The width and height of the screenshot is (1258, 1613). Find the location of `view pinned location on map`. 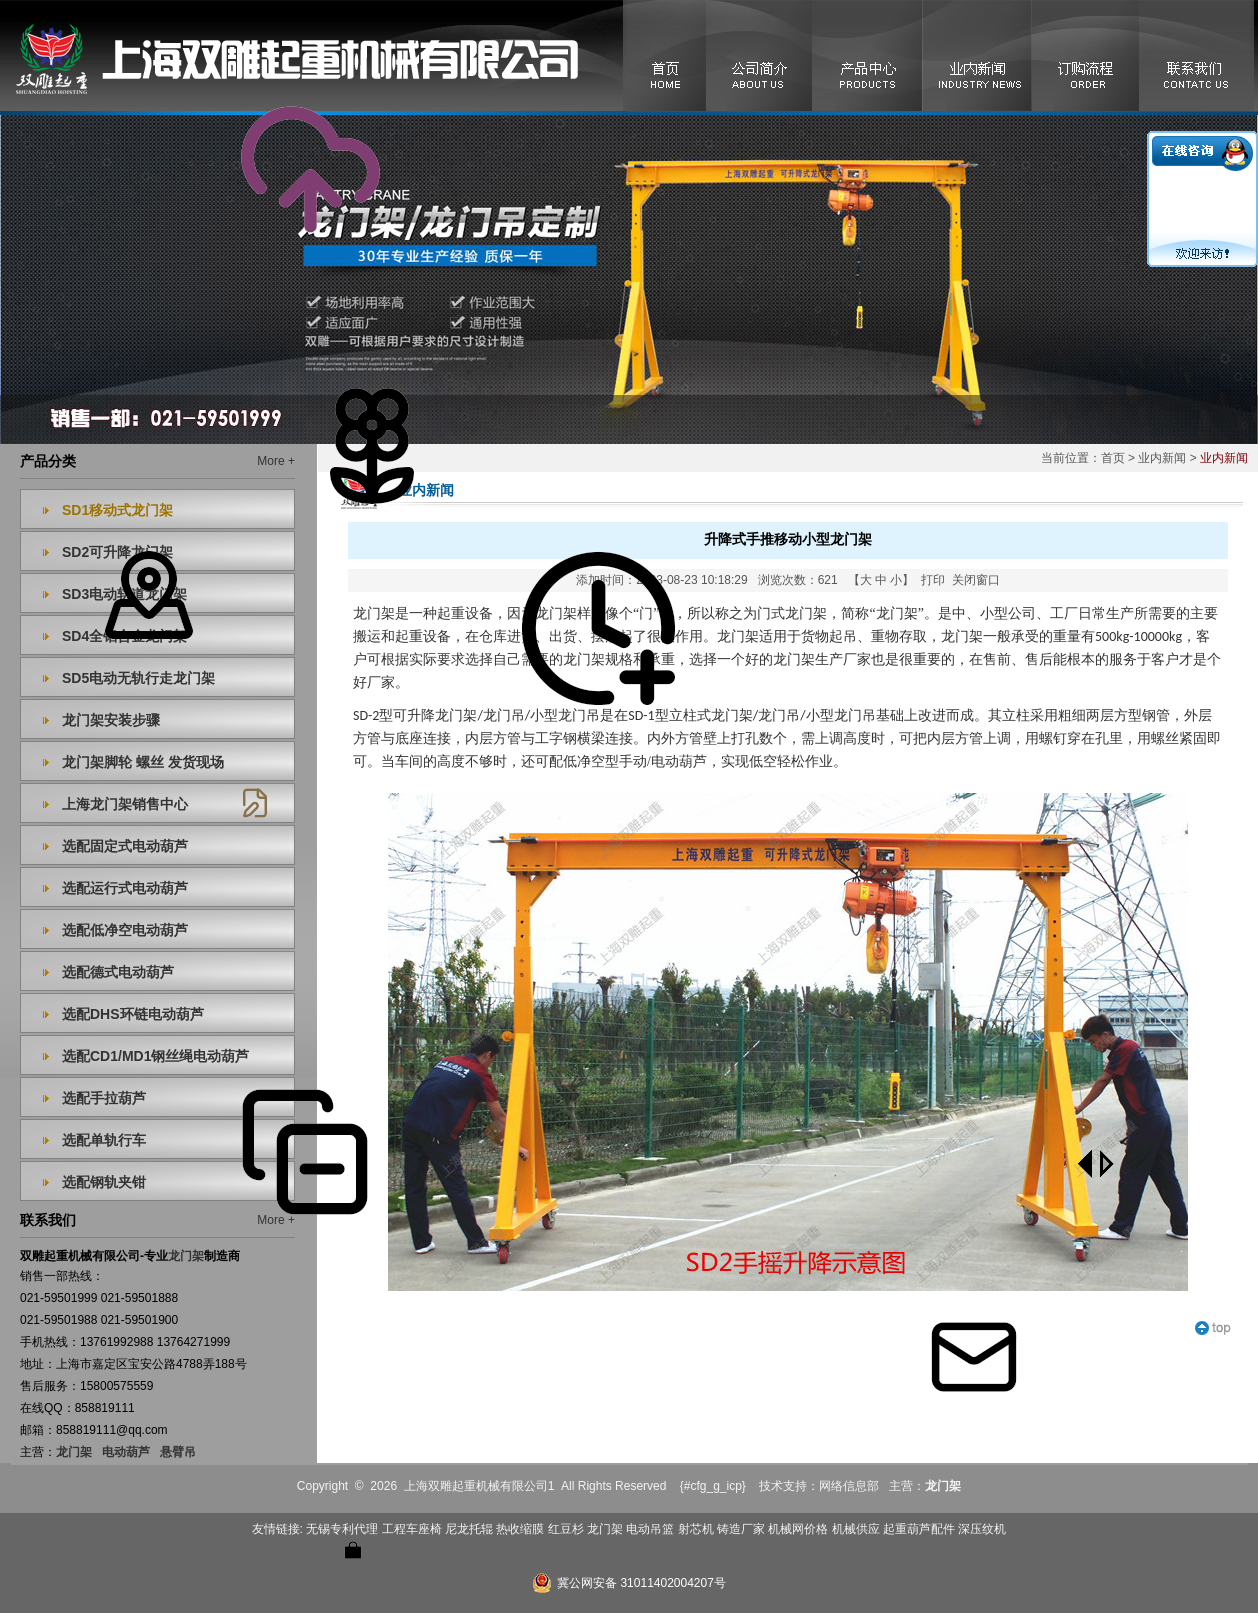

view pinned location on map is located at coordinates (149, 595).